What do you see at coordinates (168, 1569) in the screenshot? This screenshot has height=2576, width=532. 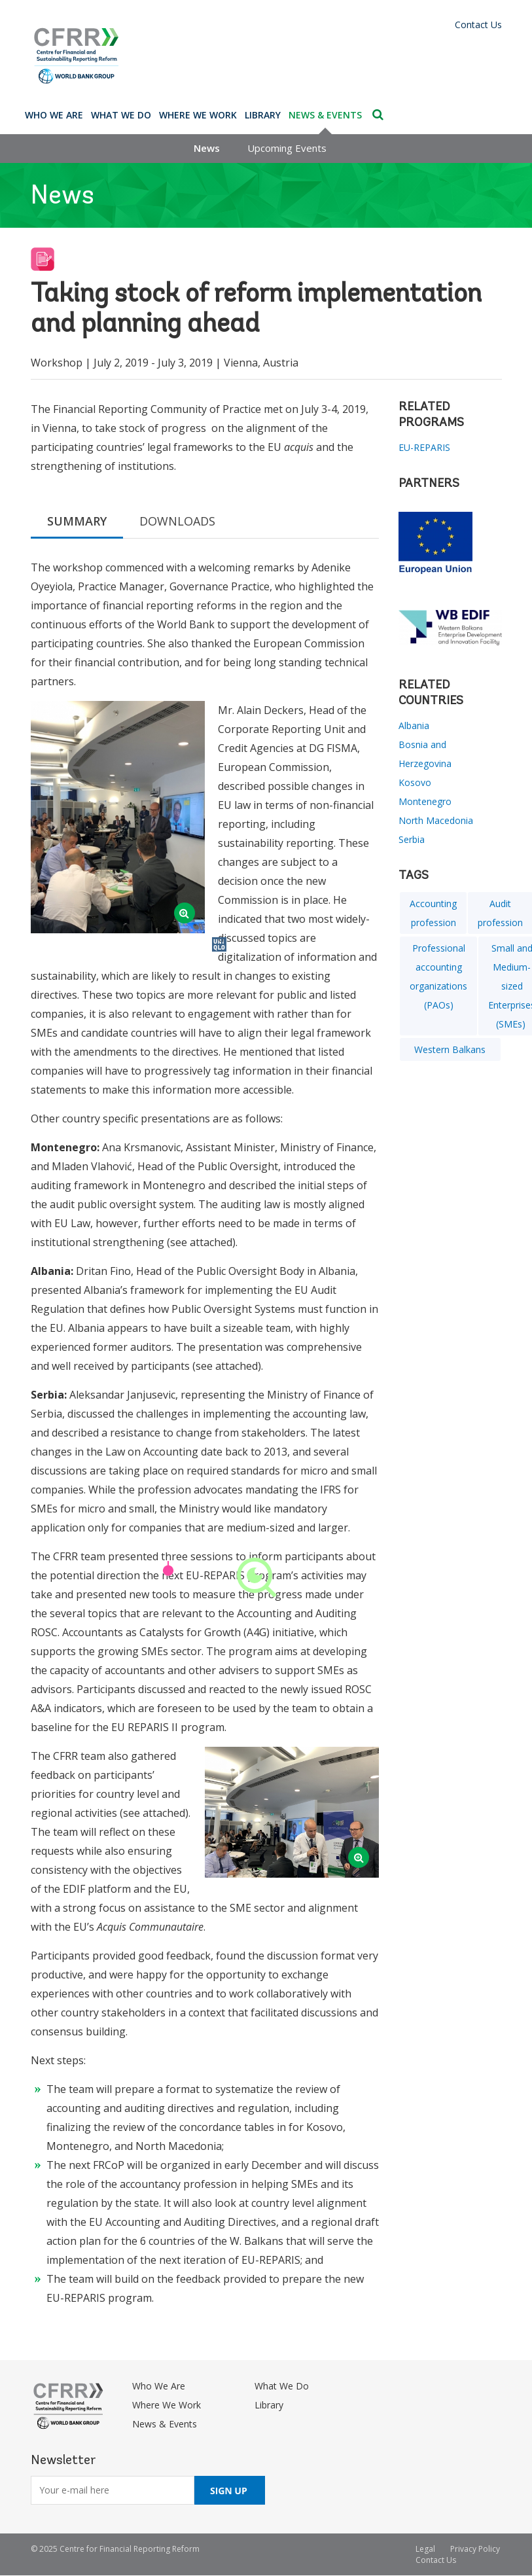 I see `indicates gender-neutral or non-binary option` at bounding box center [168, 1569].